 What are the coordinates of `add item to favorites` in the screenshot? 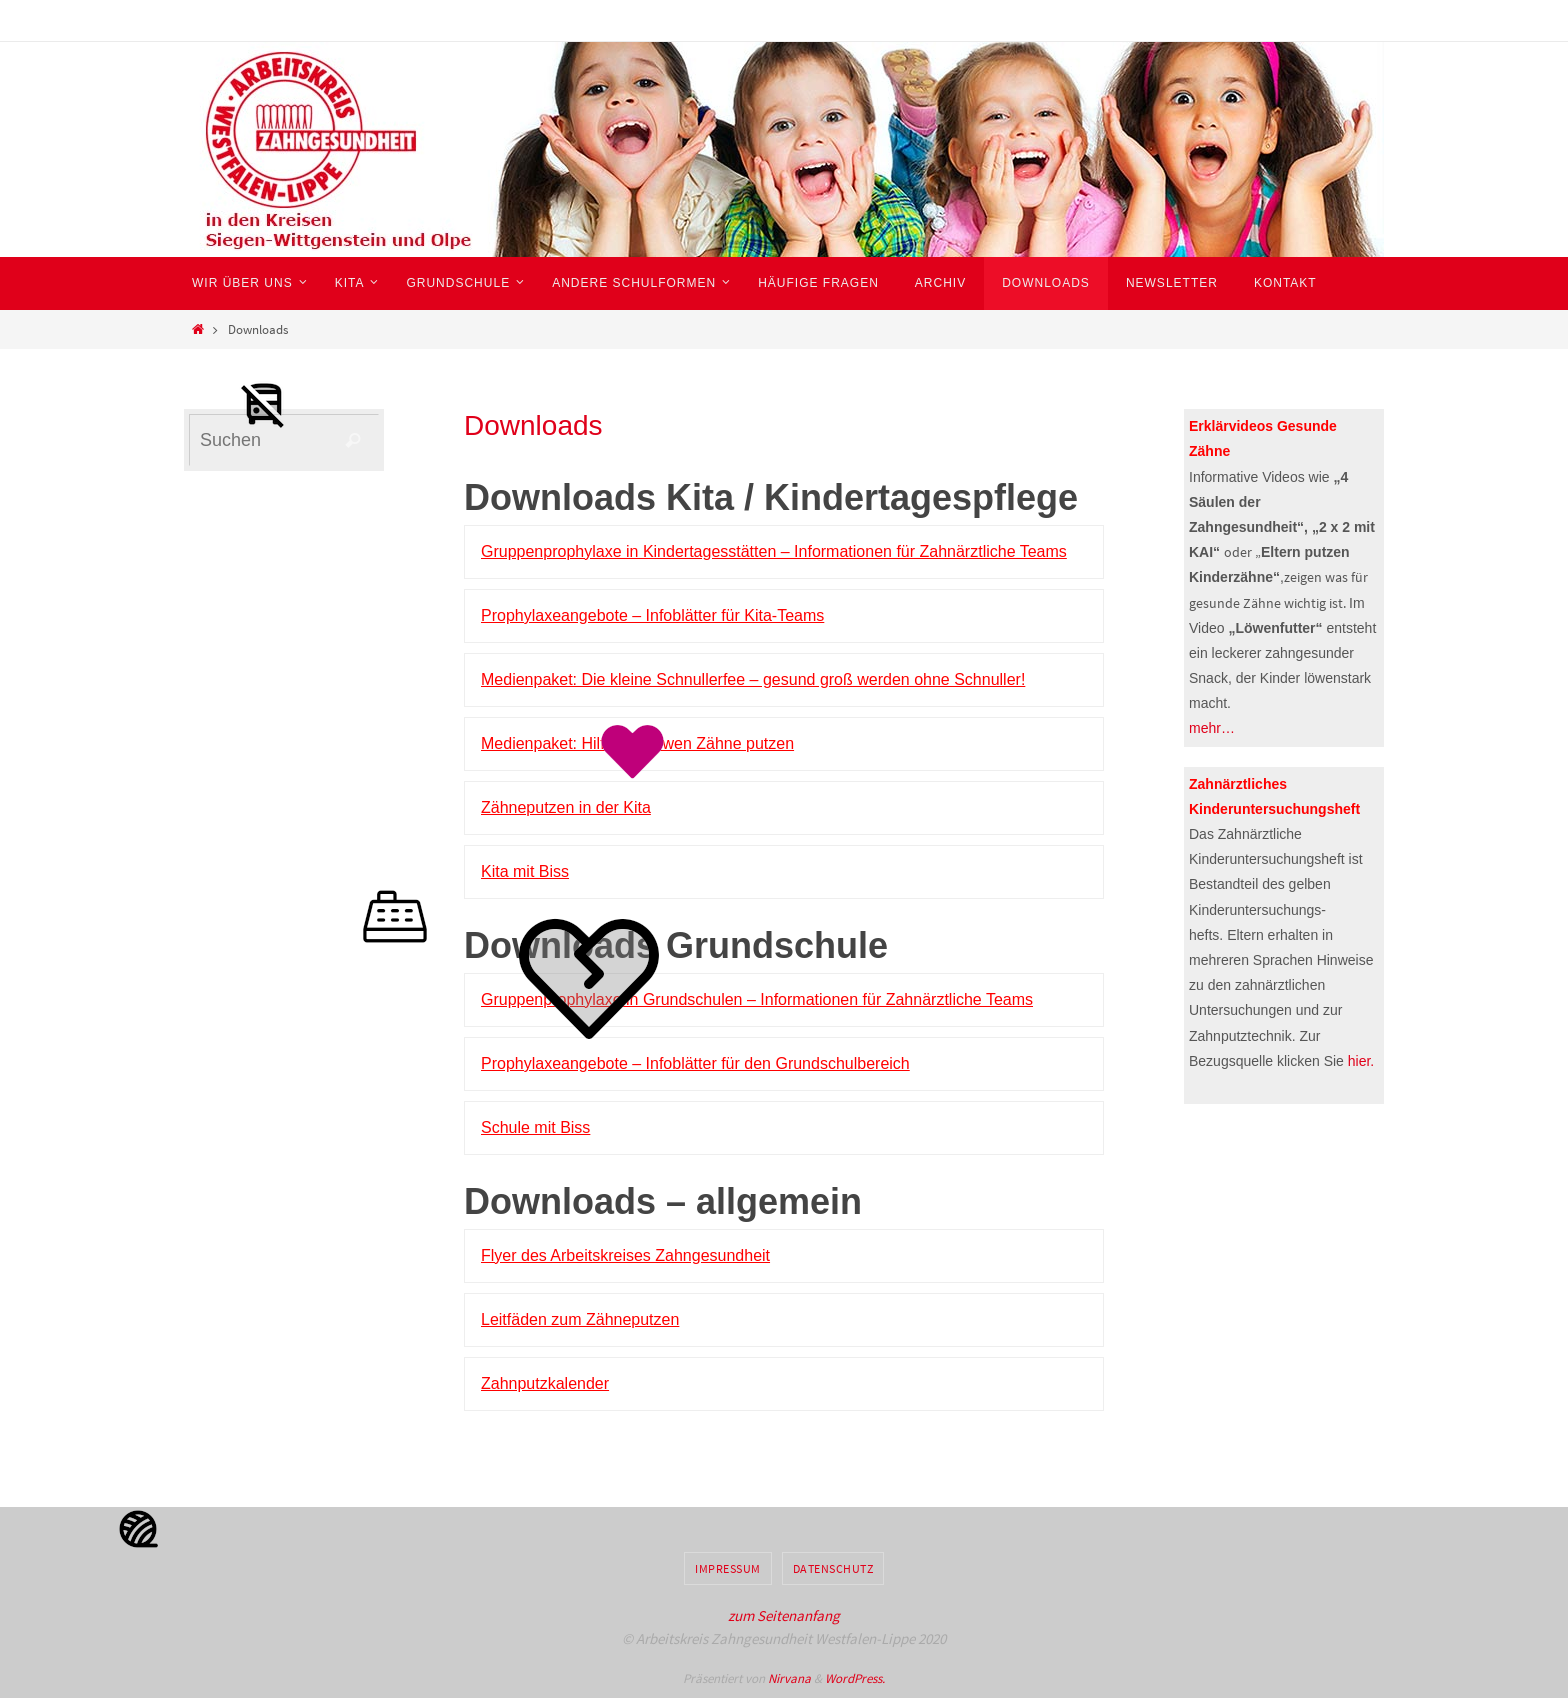 It's located at (632, 749).